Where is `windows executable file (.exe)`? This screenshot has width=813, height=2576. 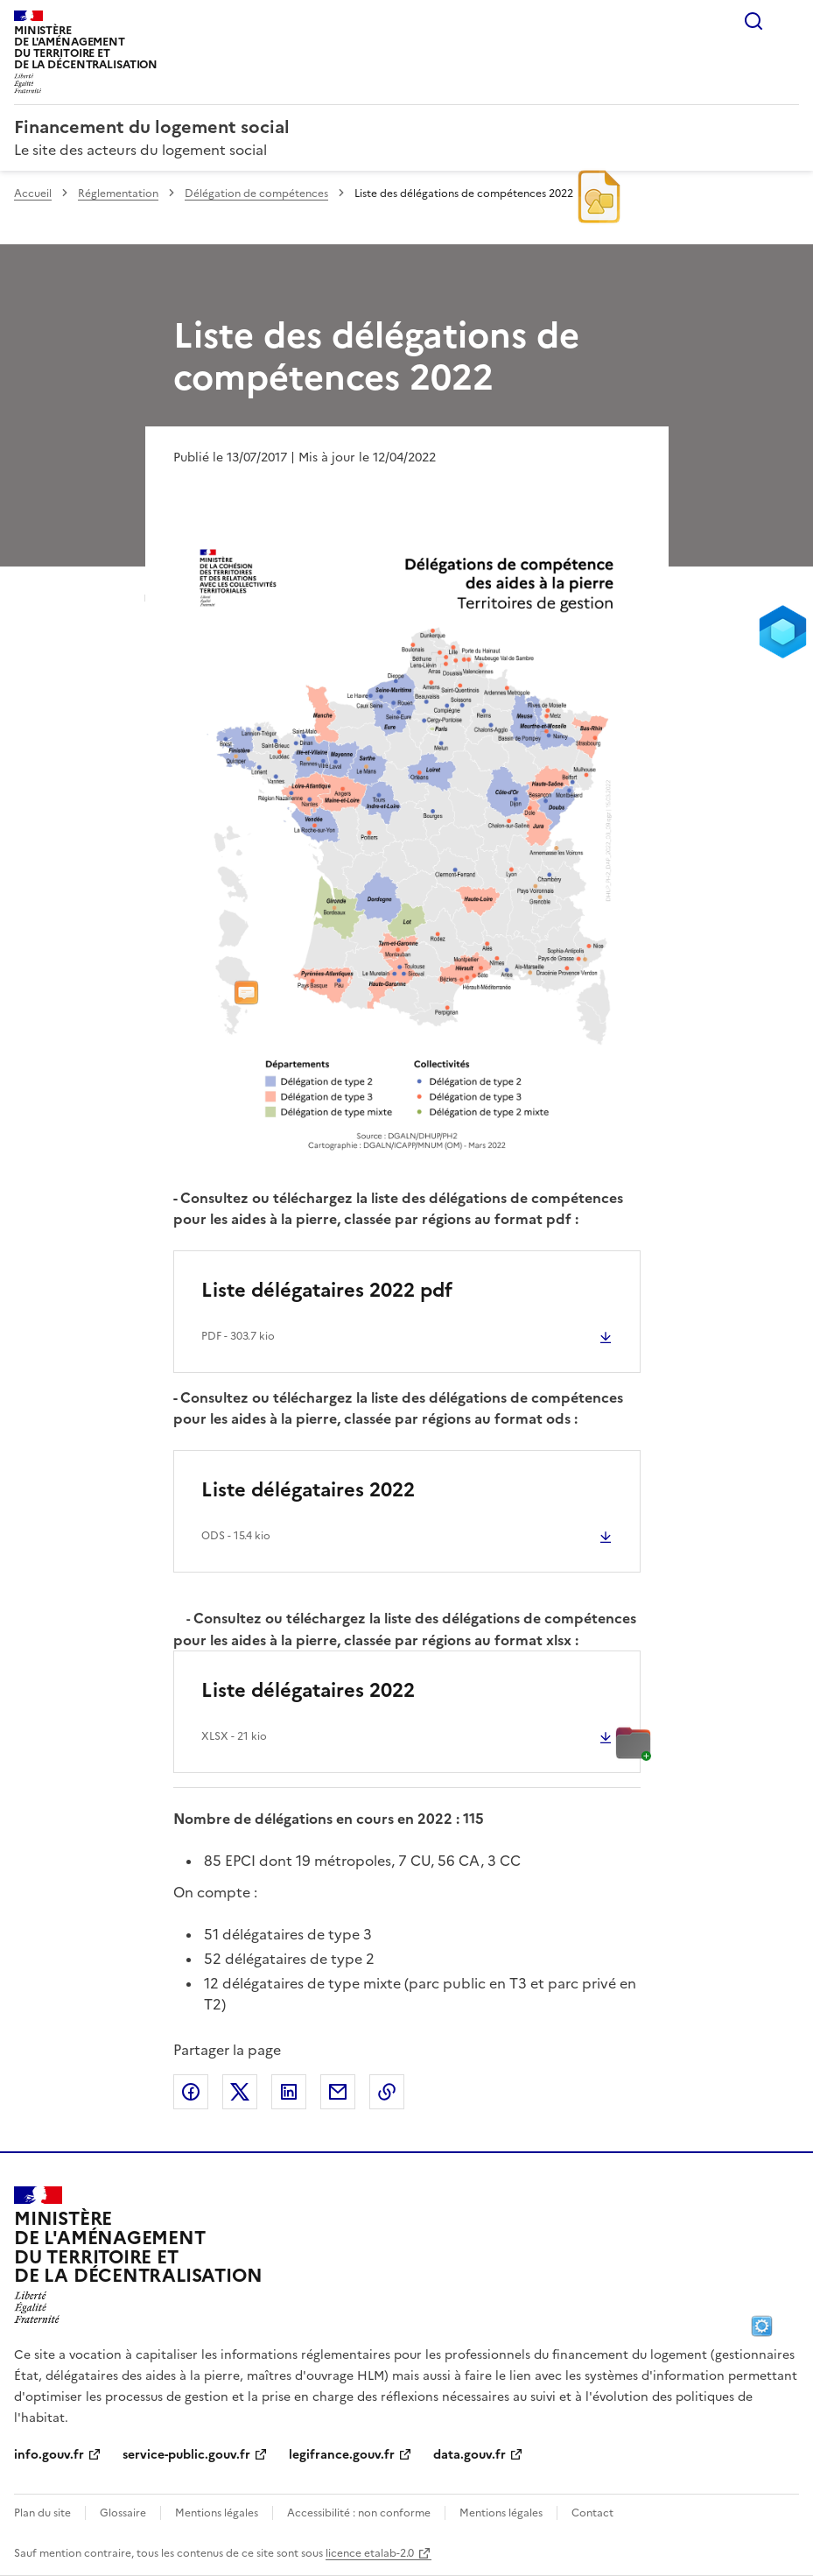 windows executable file (.exe) is located at coordinates (761, 2326).